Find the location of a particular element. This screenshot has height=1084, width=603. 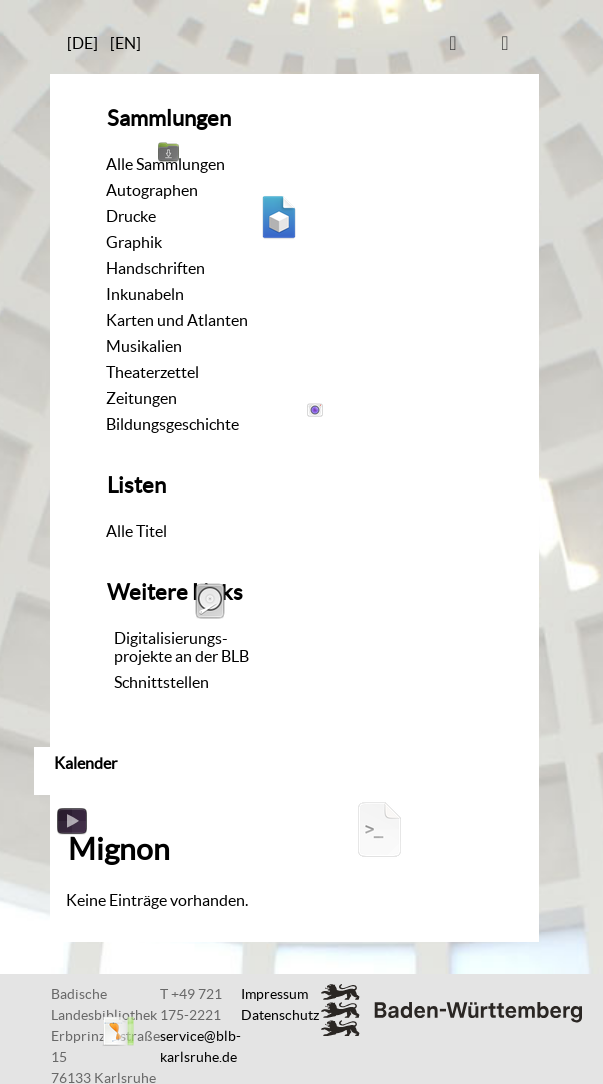

a vector drawing or illustration template file is located at coordinates (118, 1031).